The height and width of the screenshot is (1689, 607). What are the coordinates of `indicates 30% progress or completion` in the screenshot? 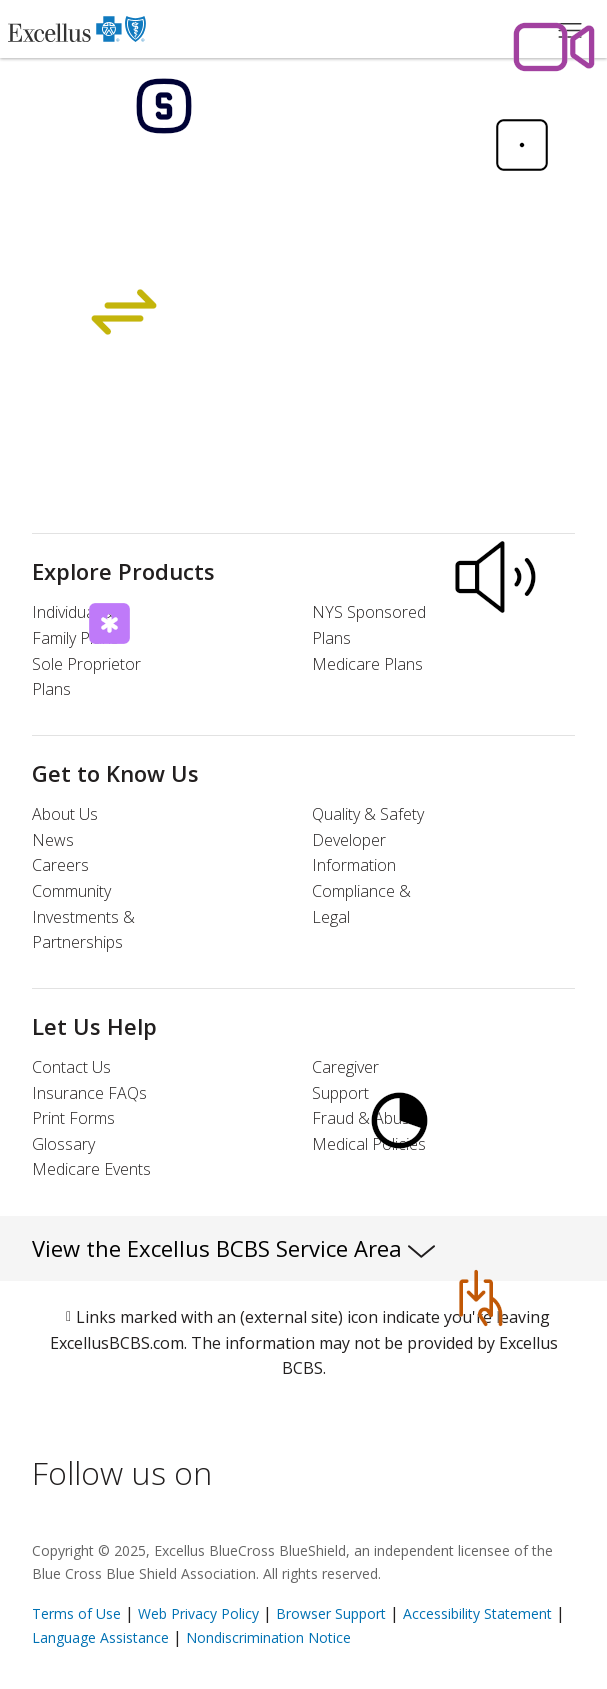 It's located at (399, 1120).